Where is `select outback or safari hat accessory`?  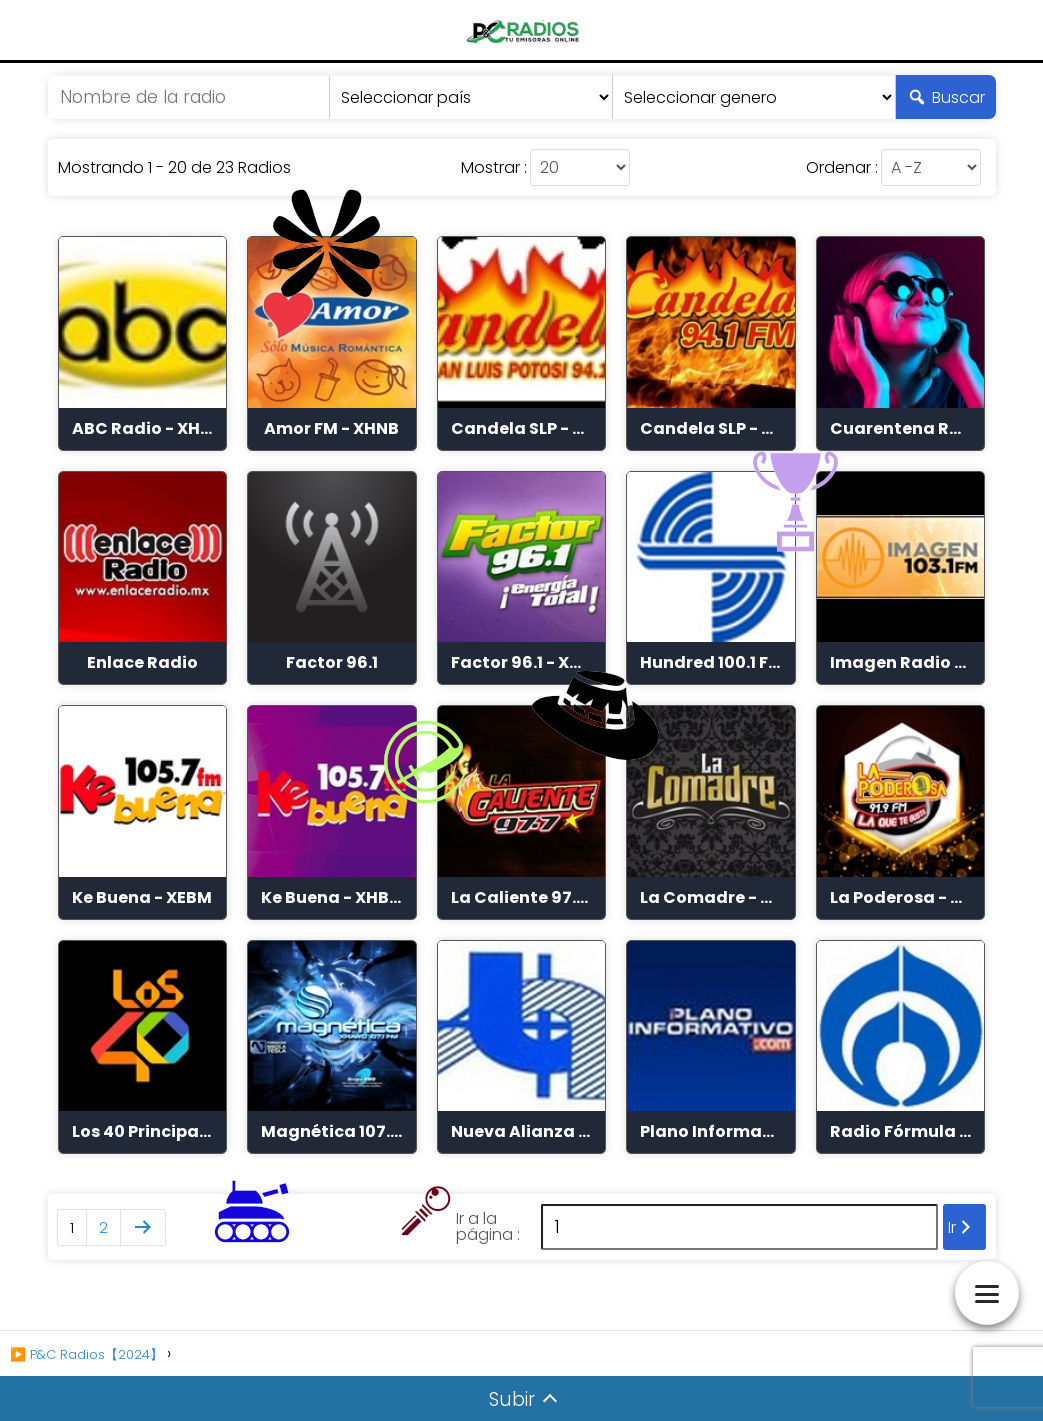 select outback or safari hat accessory is located at coordinates (595, 715).